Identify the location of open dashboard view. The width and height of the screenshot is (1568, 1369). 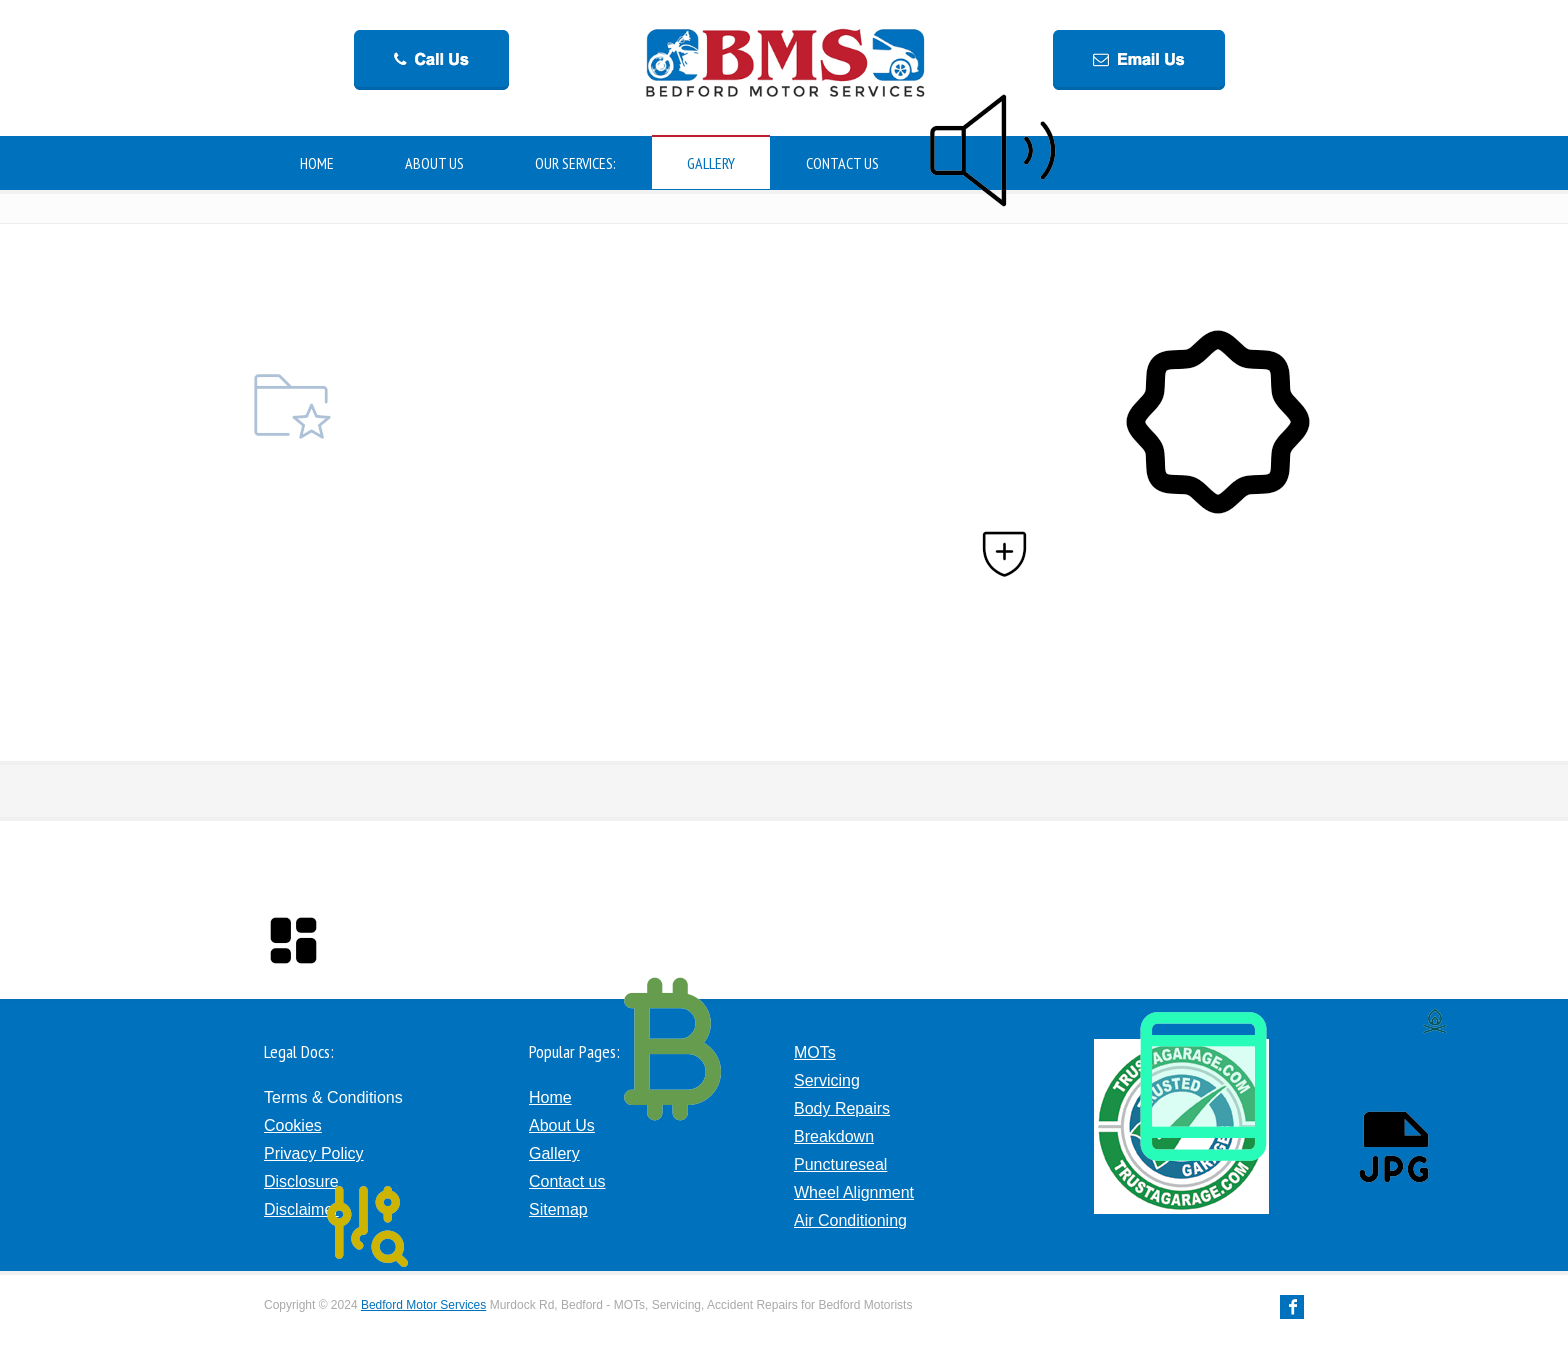
(293, 940).